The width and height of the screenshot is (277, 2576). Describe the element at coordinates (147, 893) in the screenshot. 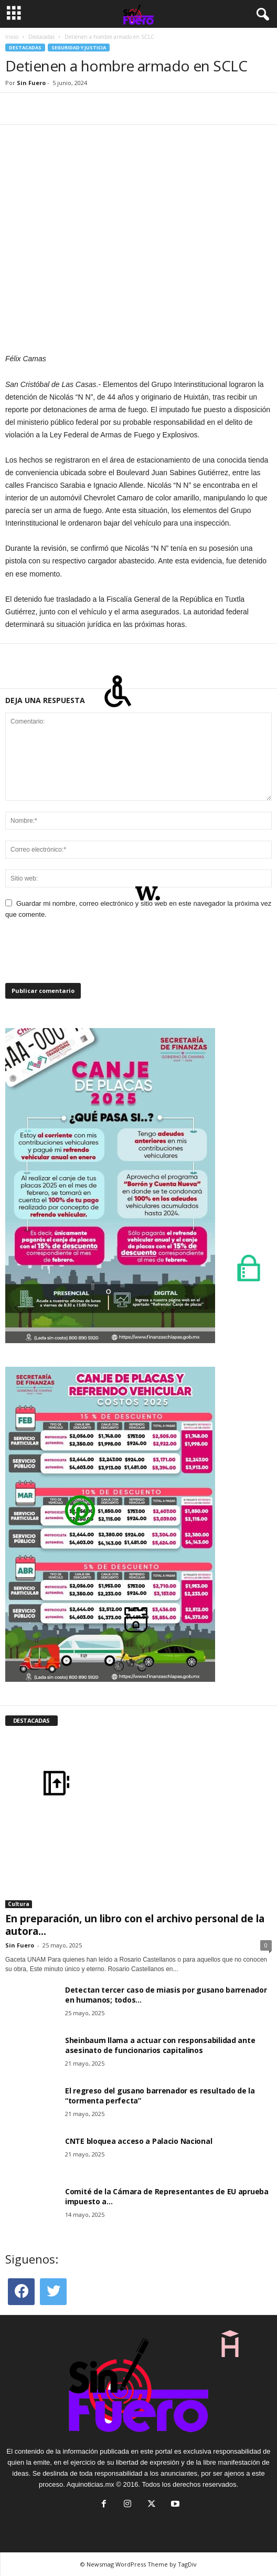

I see `open the Write.as blogging platform` at that location.